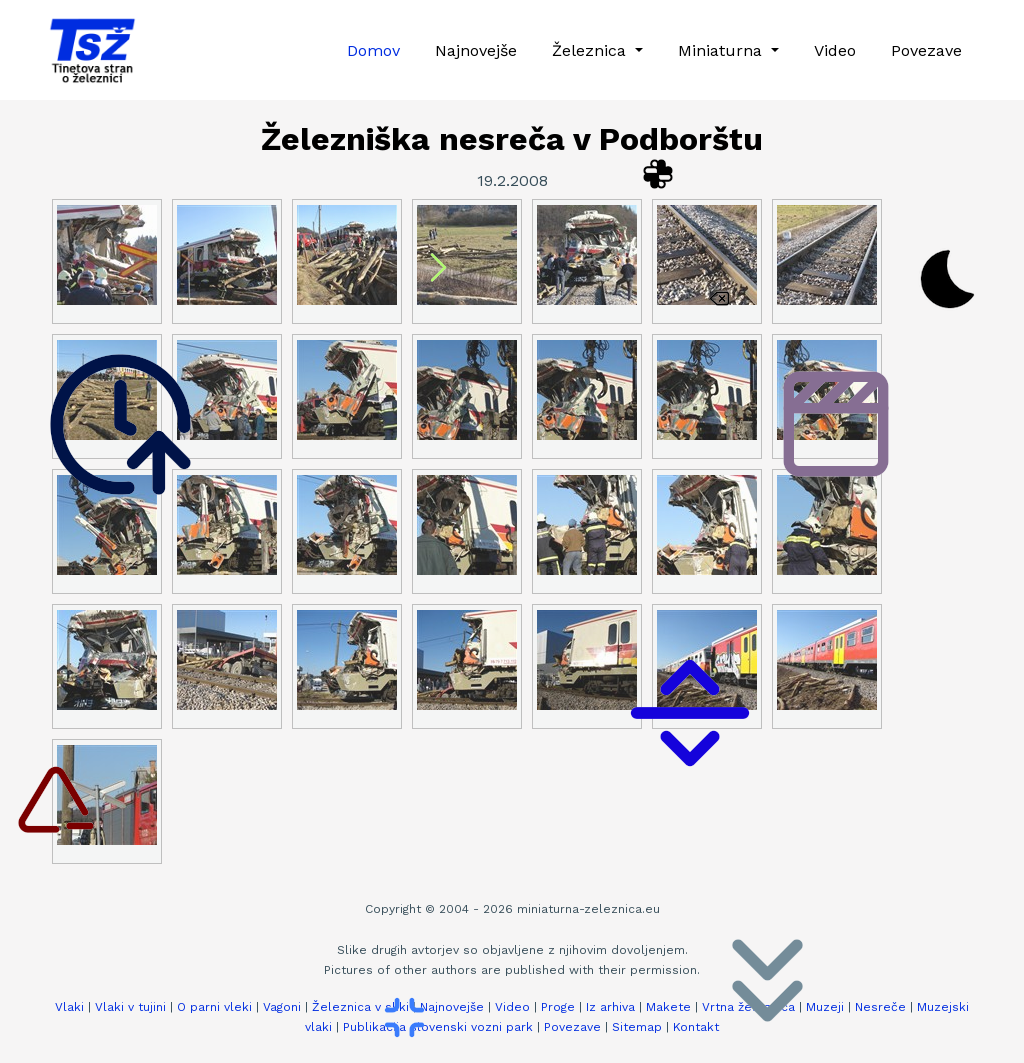  I want to click on decrease priority or warning level, so click(56, 802).